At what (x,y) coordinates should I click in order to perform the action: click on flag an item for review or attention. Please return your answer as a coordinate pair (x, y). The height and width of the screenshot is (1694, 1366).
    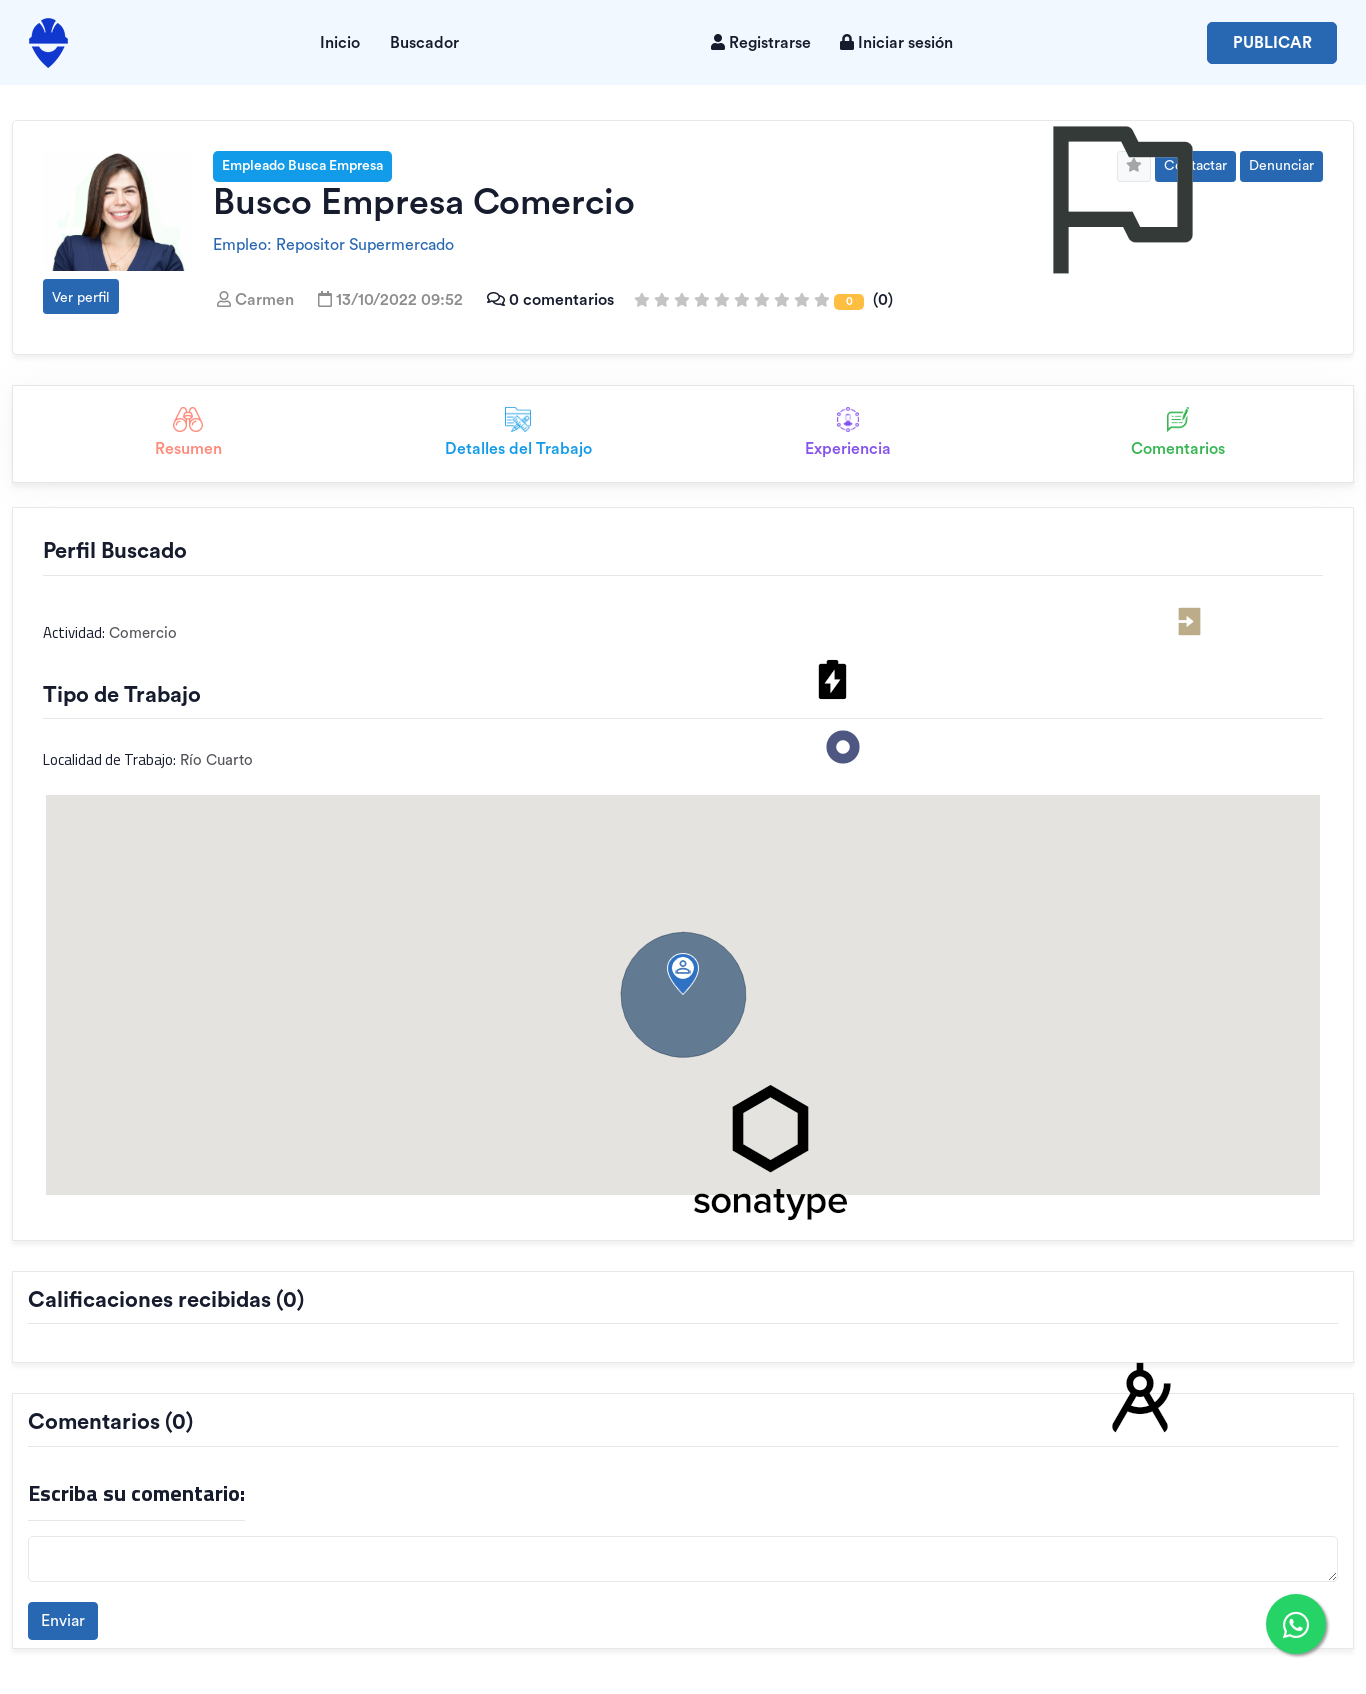
    Looking at the image, I should click on (1123, 196).